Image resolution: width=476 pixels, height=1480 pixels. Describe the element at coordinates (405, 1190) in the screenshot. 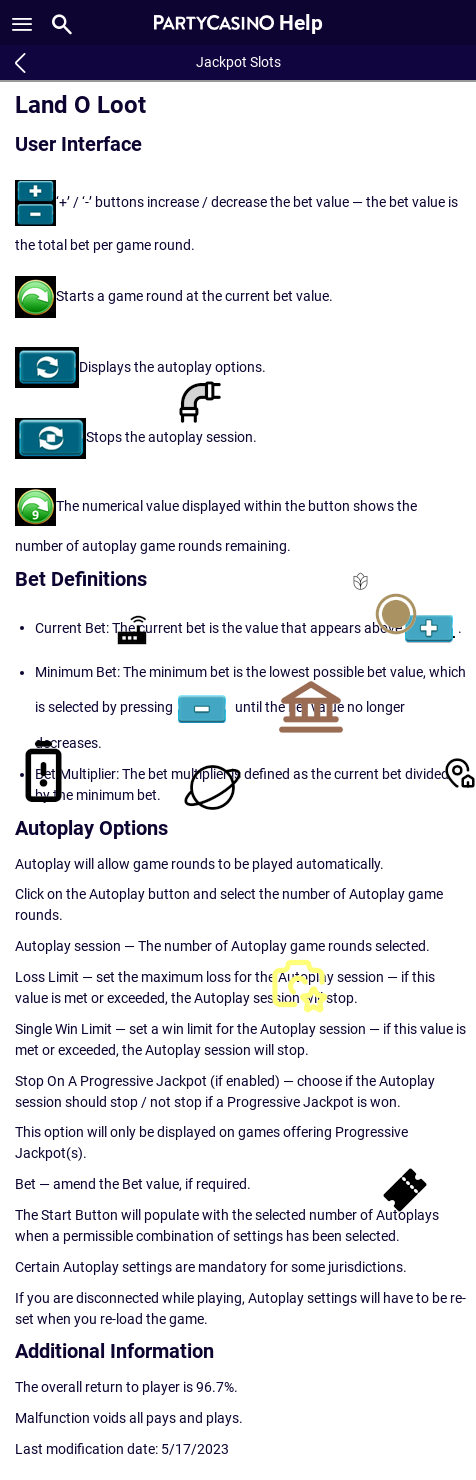

I see `view your tickets or passes` at that location.